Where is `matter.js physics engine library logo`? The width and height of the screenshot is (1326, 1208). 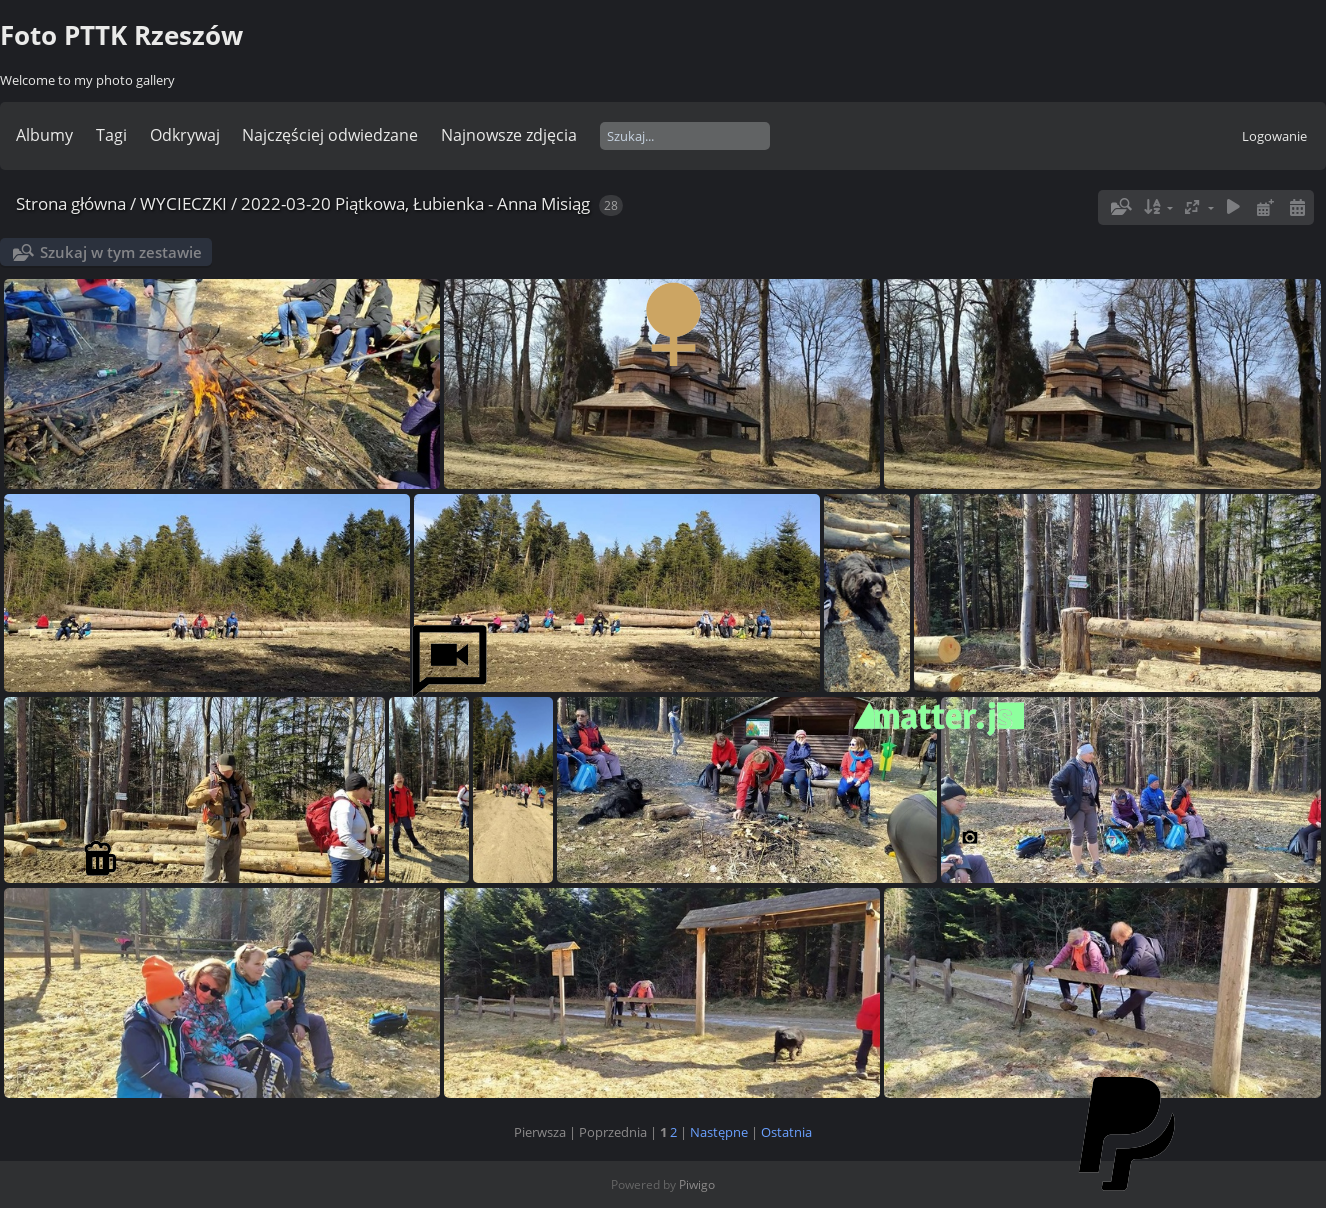
matter.js physics engine library logo is located at coordinates (939, 719).